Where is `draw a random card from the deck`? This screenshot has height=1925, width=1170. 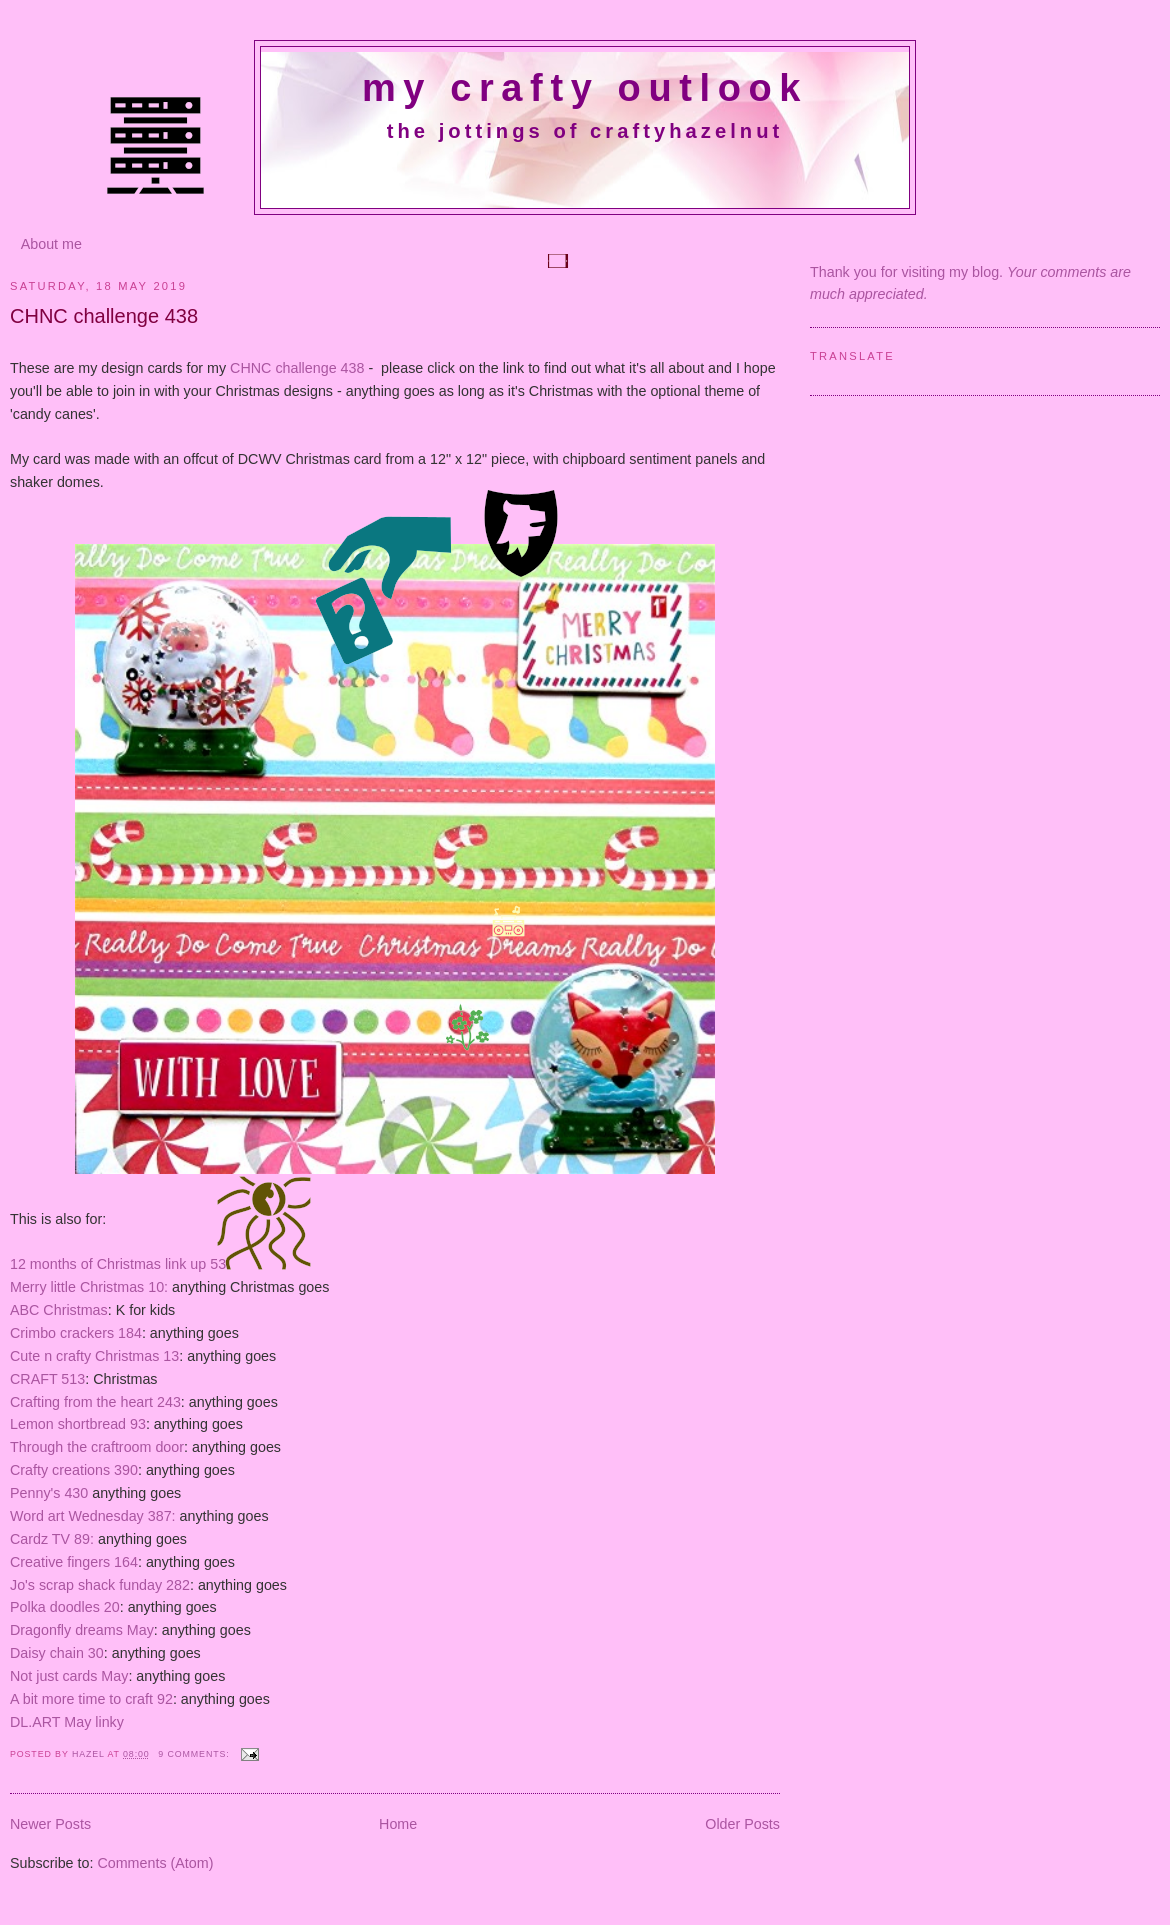
draw a random card from the deck is located at coordinates (383, 590).